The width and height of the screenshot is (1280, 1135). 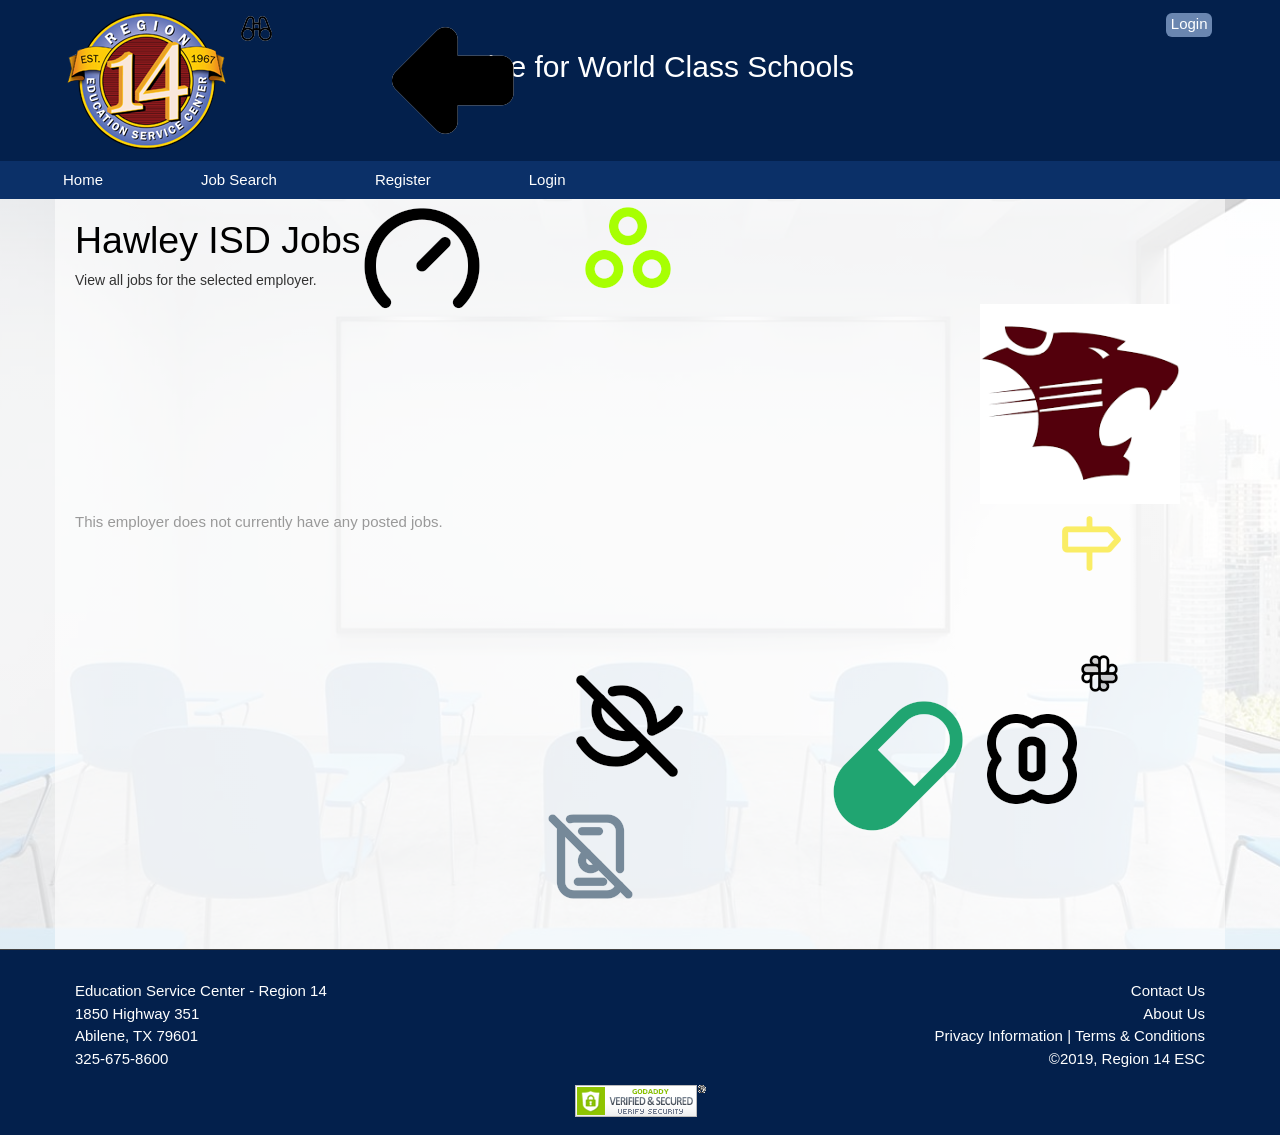 I want to click on search or explore content, so click(x=256, y=28).